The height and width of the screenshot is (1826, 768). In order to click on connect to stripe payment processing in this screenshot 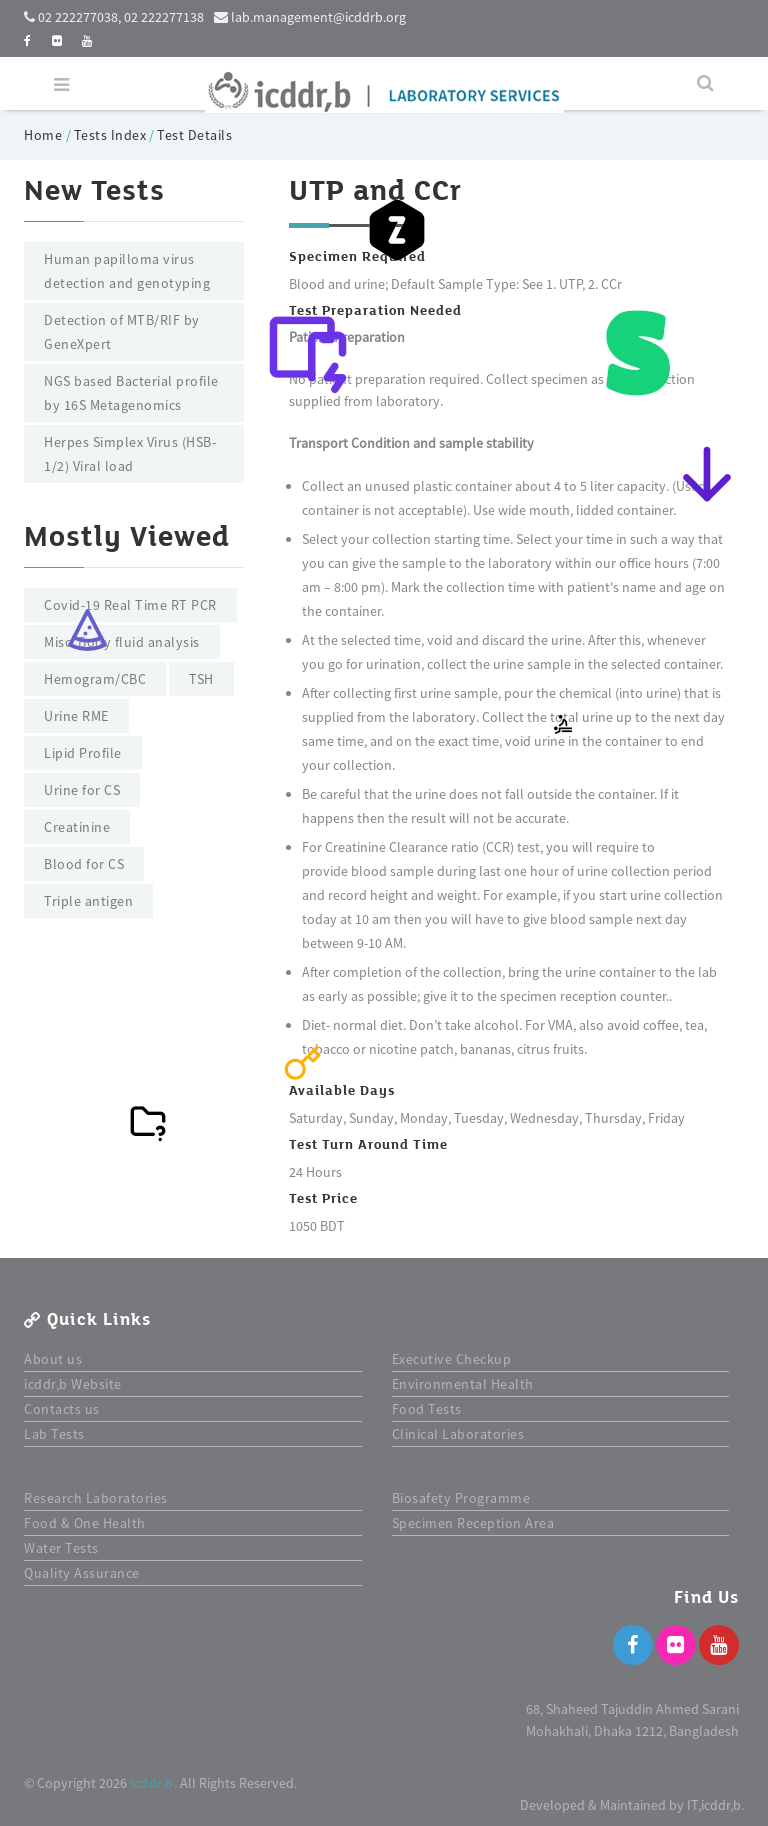, I will do `click(636, 353)`.